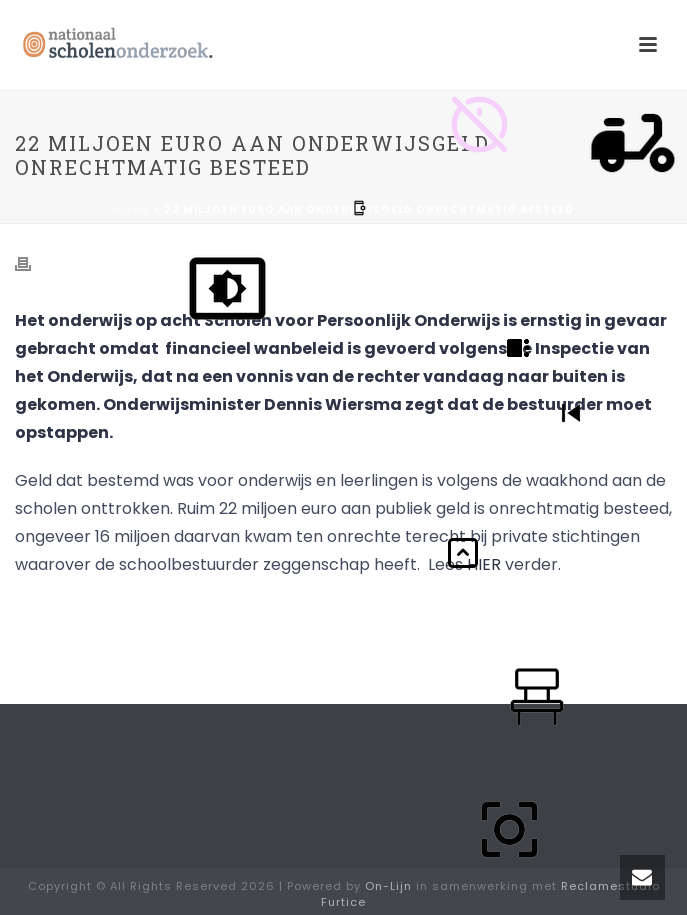  What do you see at coordinates (359, 208) in the screenshot?
I see `access app settings` at bounding box center [359, 208].